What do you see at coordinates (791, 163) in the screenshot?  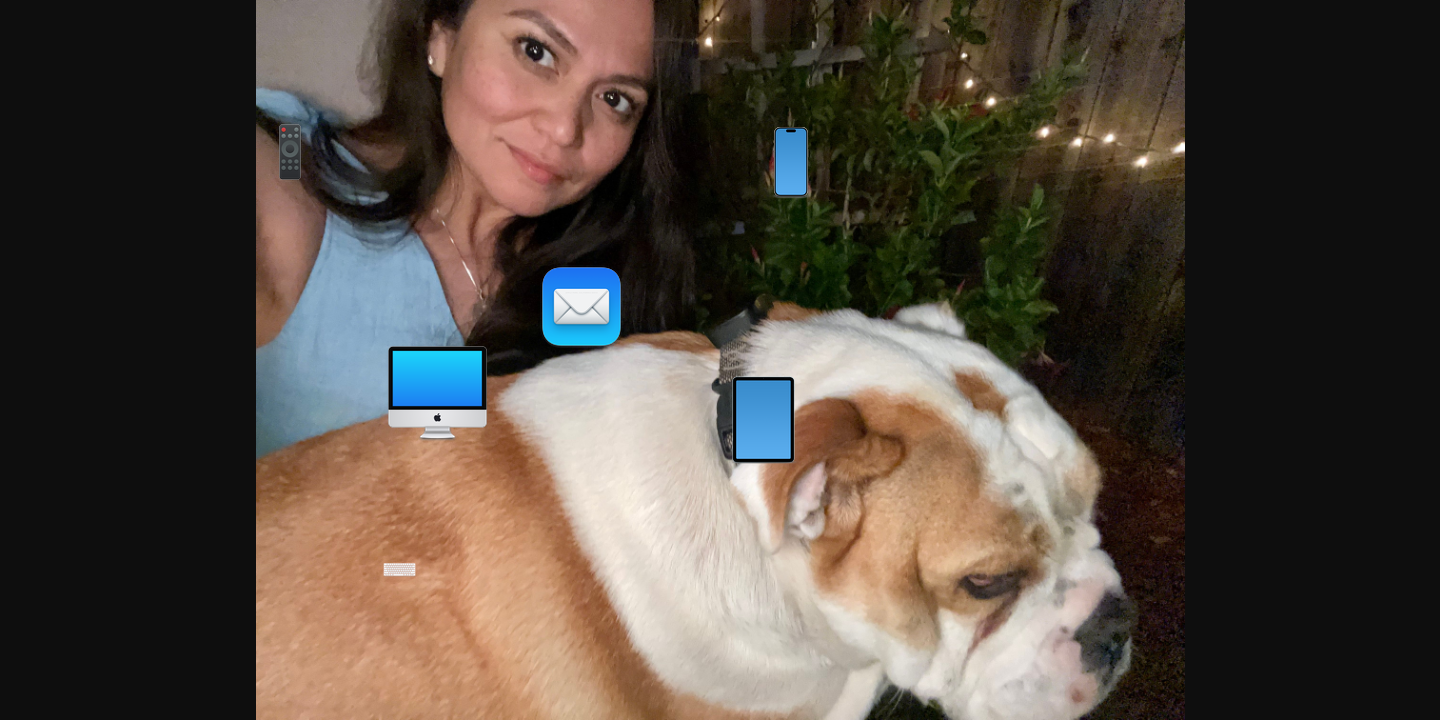 I see `indicates a connected iPhone 14 Pro device` at bounding box center [791, 163].